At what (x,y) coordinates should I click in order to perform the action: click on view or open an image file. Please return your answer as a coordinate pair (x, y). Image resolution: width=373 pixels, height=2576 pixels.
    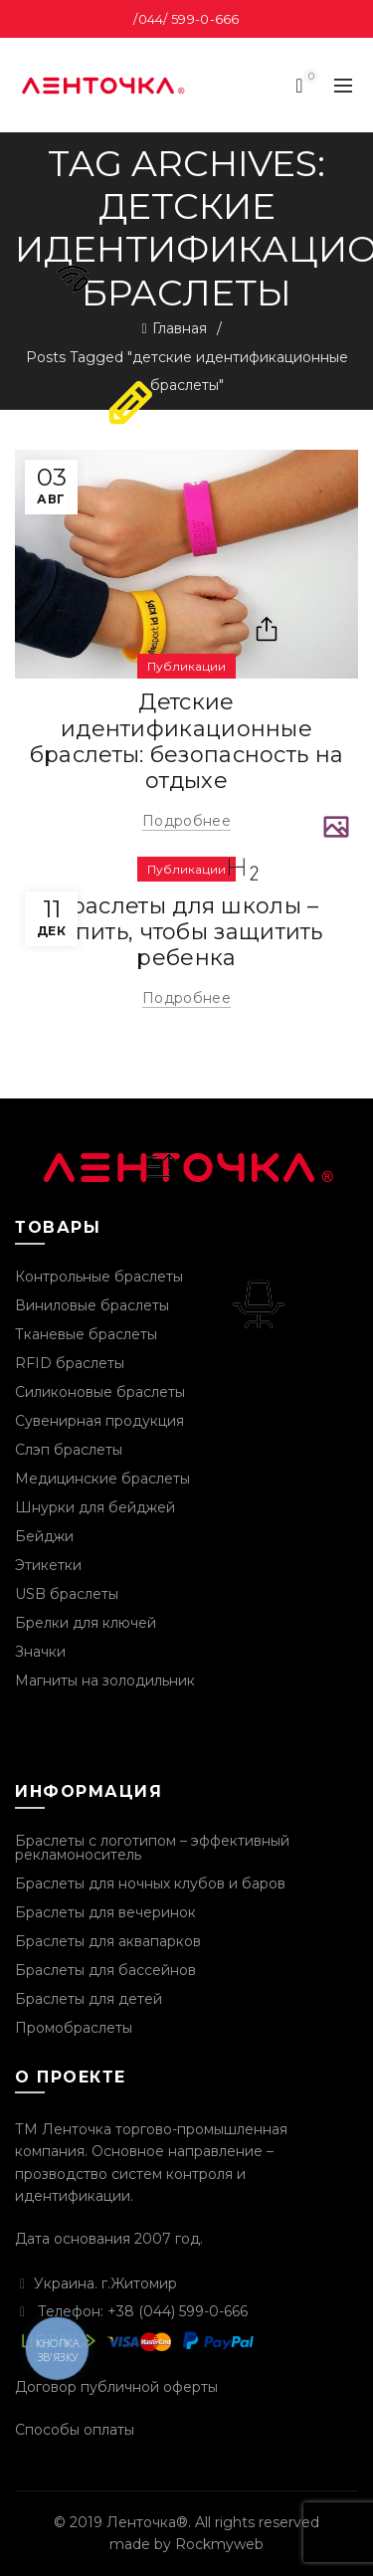
    Looking at the image, I should click on (336, 827).